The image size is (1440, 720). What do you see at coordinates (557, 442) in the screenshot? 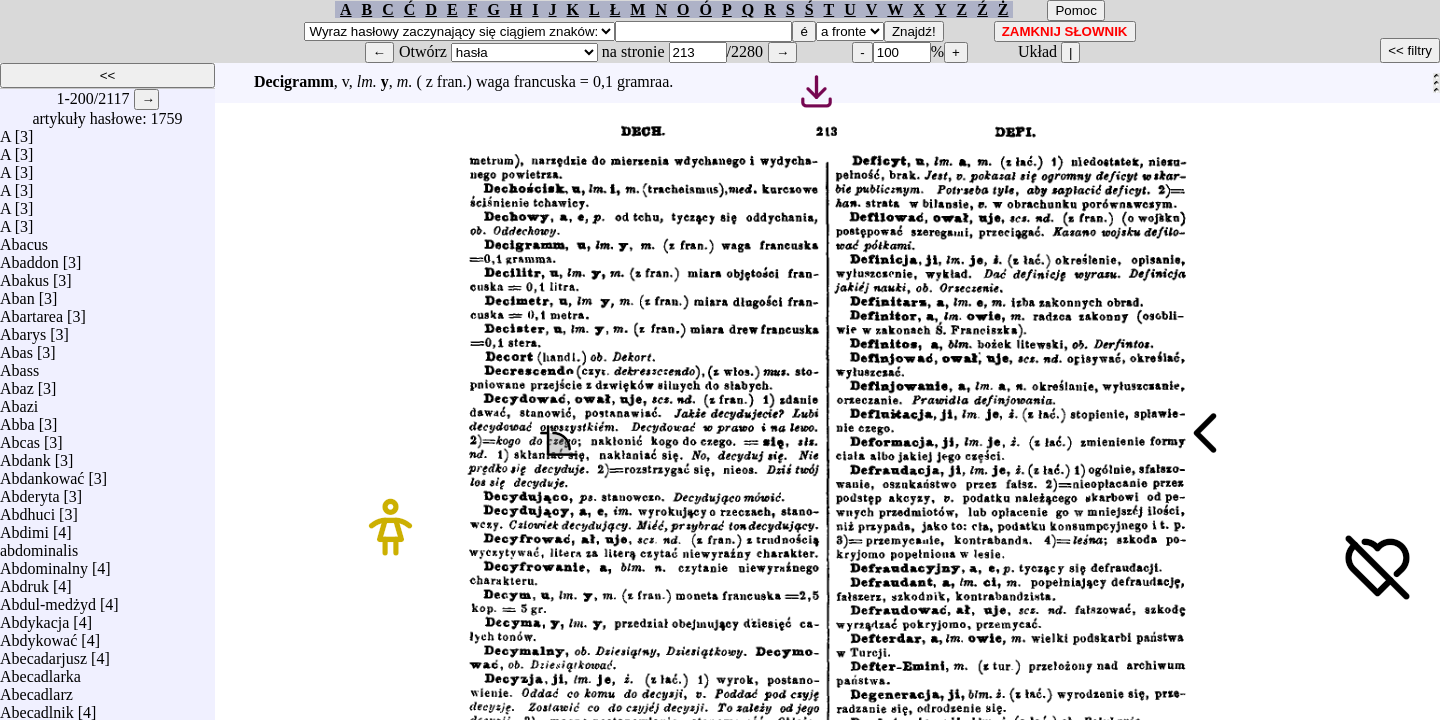
I see `measure or display angle between elements` at bounding box center [557, 442].